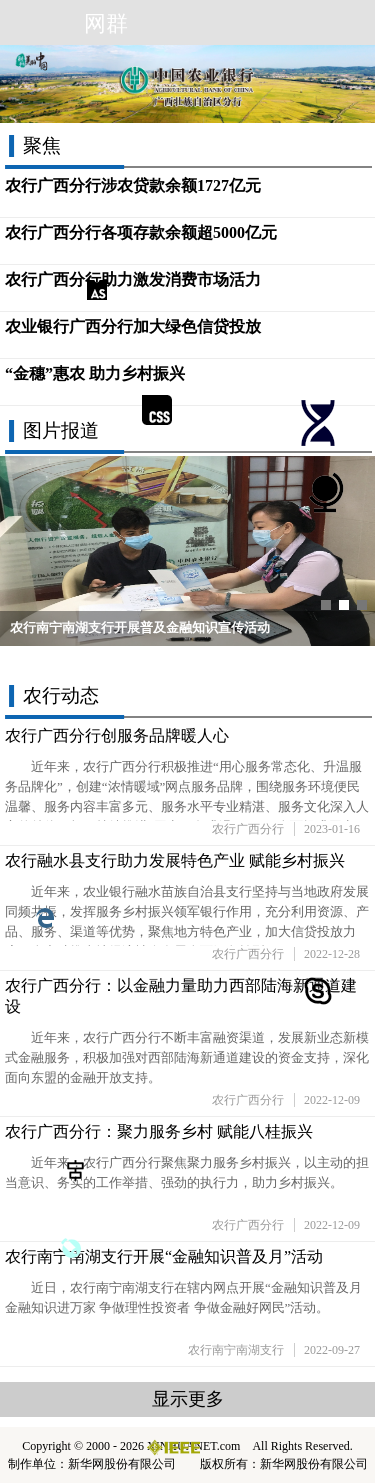 The image size is (375, 1483). I want to click on open Skype app, so click(318, 991).